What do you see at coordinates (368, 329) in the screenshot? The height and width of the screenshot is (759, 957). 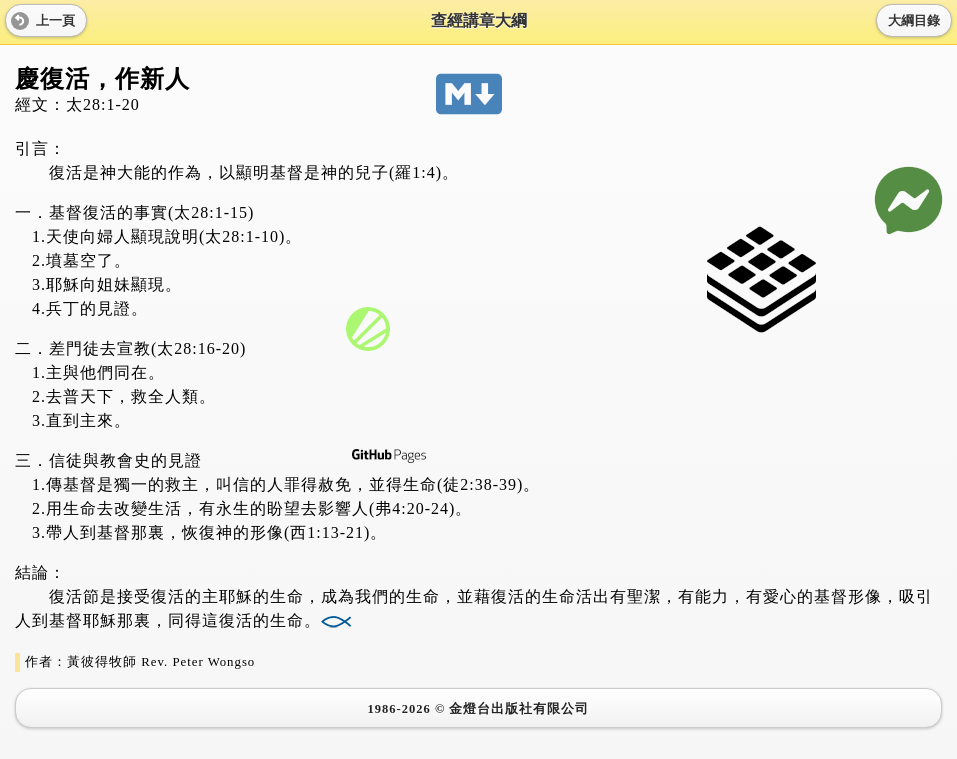 I see `ESL Gaming logo` at bounding box center [368, 329].